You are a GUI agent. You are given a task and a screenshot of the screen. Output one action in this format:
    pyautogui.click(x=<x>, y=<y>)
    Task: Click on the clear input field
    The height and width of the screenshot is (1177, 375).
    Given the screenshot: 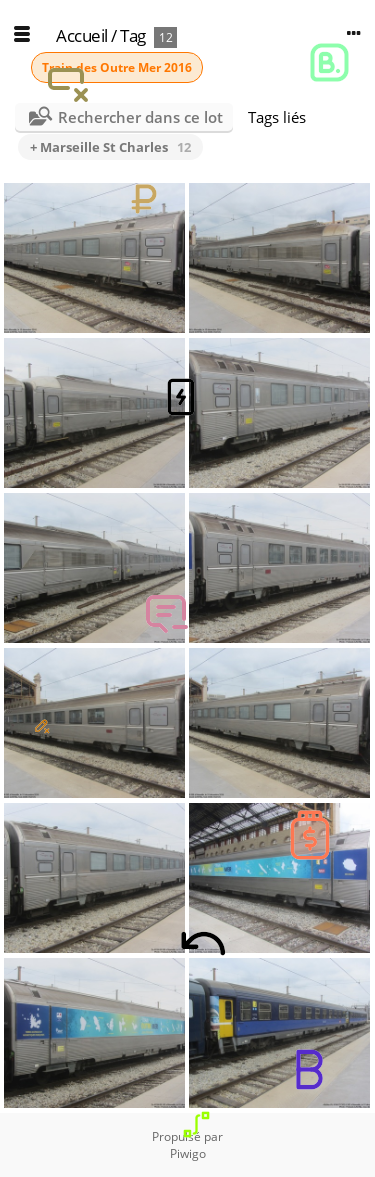 What is the action you would take?
    pyautogui.click(x=66, y=80)
    